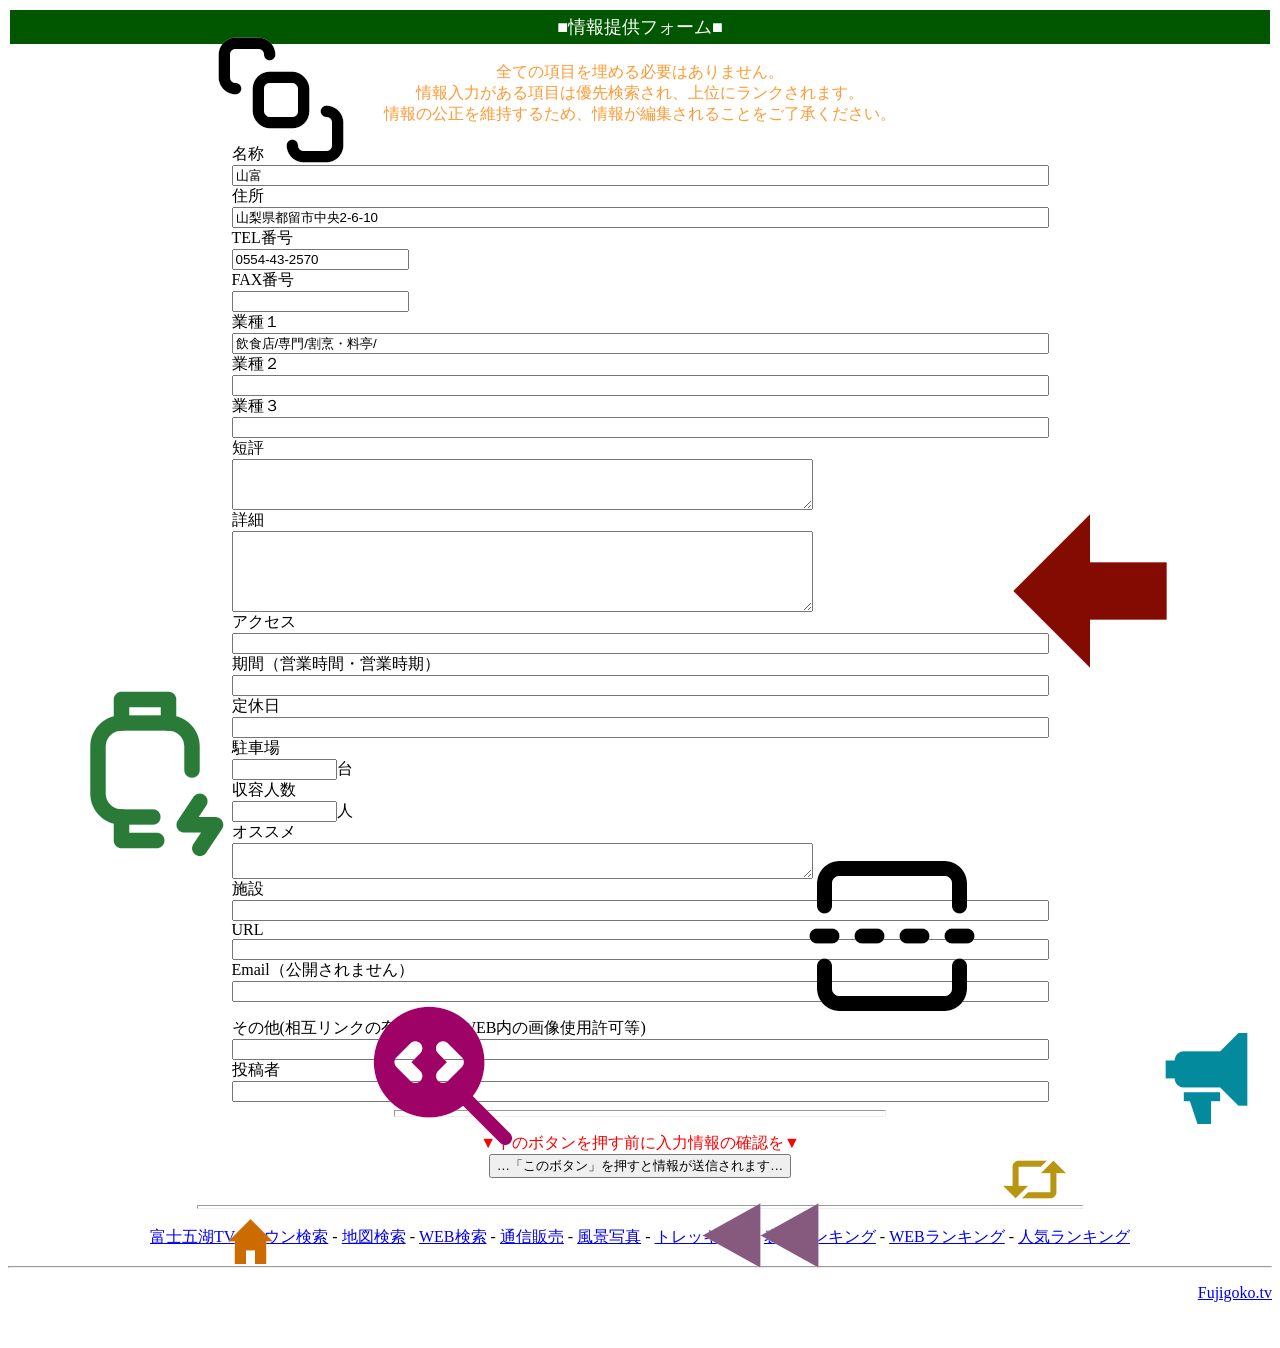  Describe the element at coordinates (250, 1241) in the screenshot. I see `navigate to the home screen` at that location.